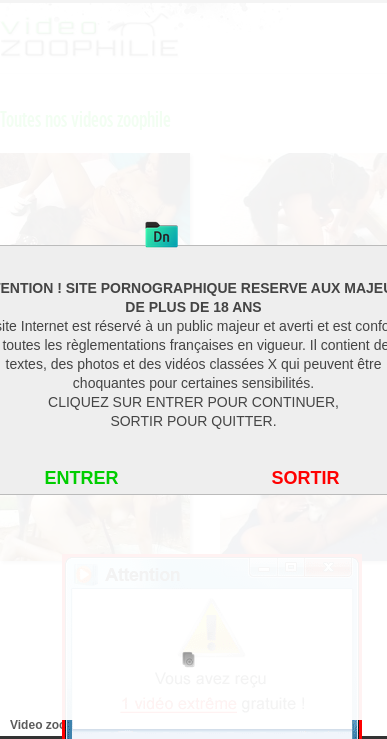 Image resolution: width=387 pixels, height=739 pixels. Describe the element at coordinates (188, 659) in the screenshot. I see `access multiple disk drives or storage devices` at that location.